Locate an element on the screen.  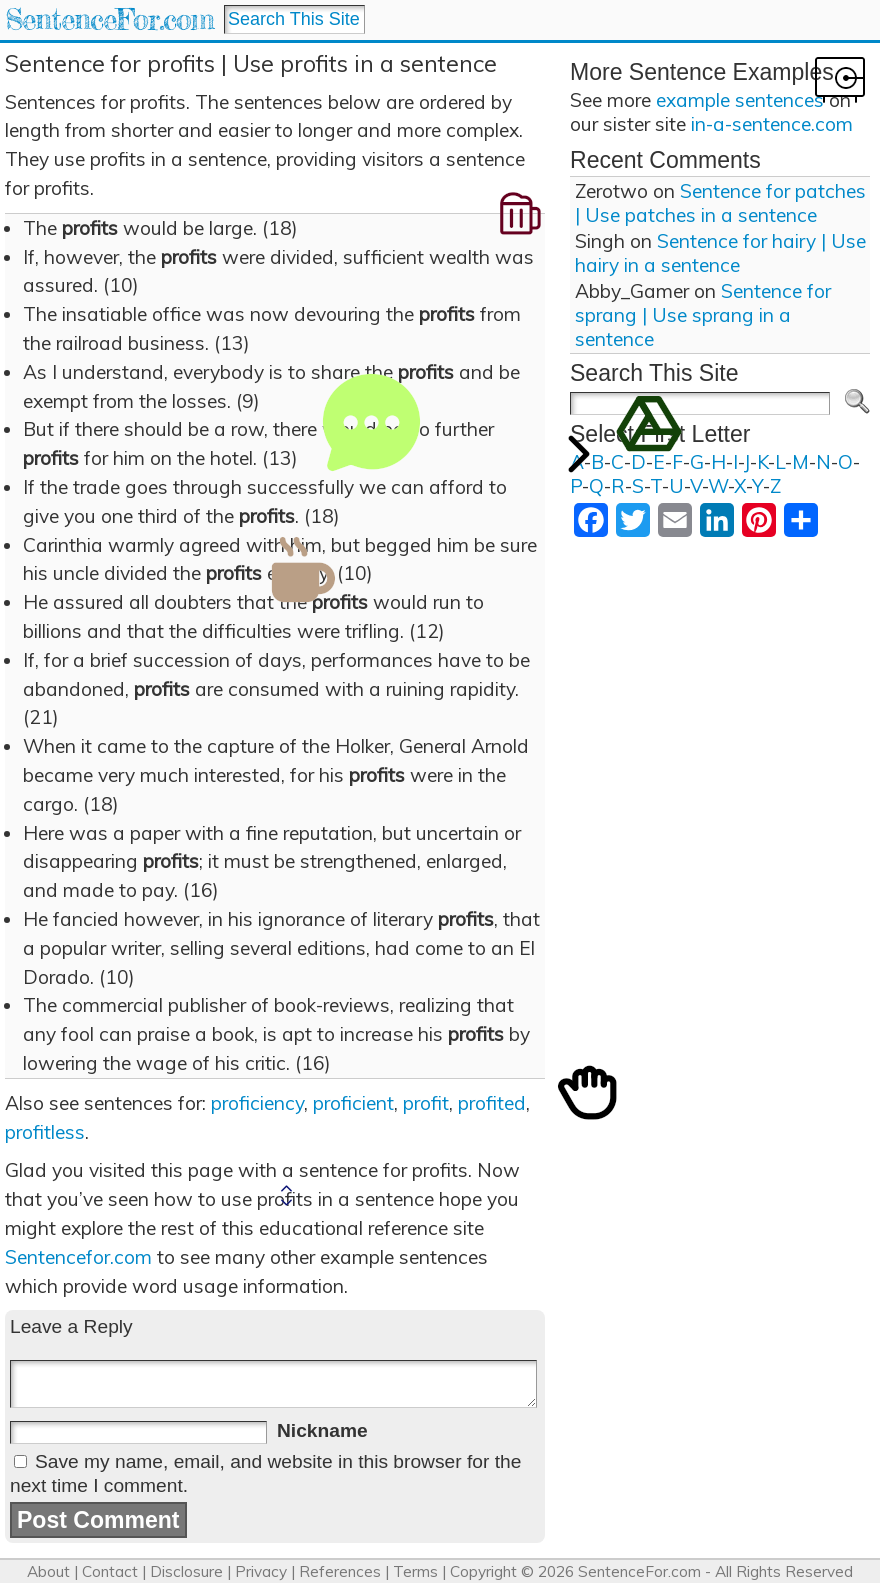
expand or collapse a dropdown menu is located at coordinates (286, 1195).